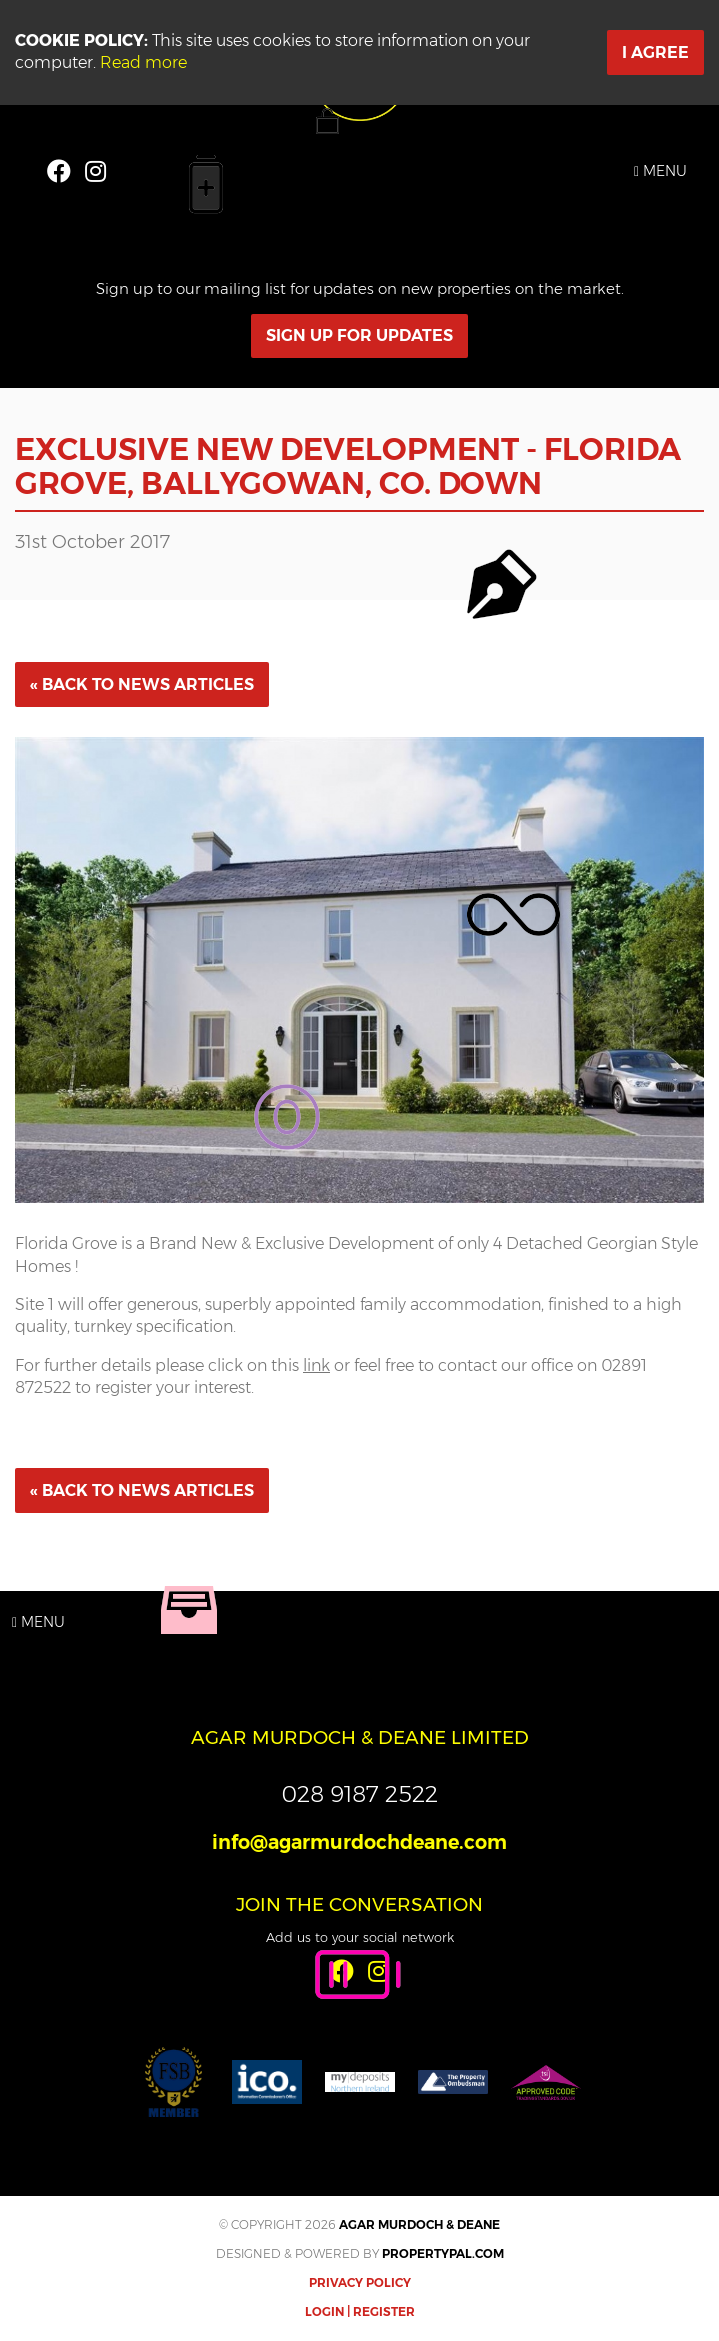  I want to click on add or enable battery saver mode, so click(206, 185).